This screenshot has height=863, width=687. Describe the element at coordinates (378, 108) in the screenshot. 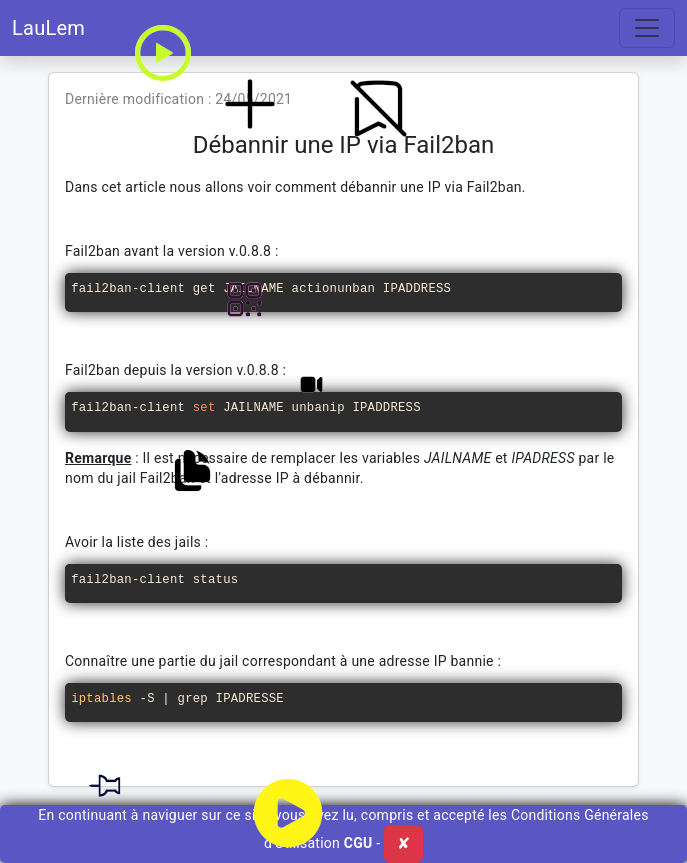

I see `remove from bookmarks` at that location.